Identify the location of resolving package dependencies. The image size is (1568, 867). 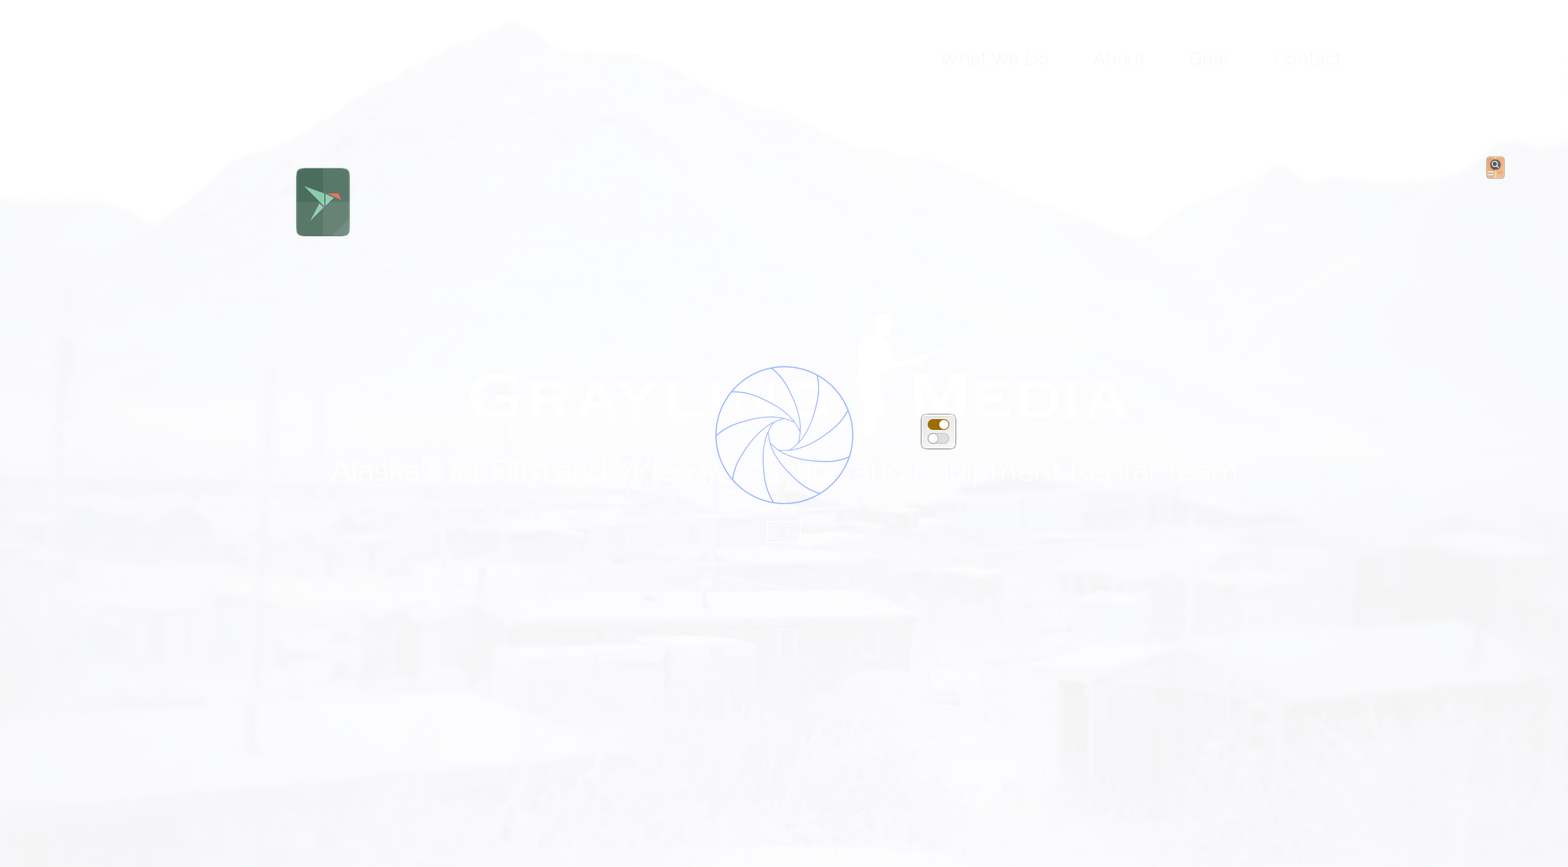
(1495, 167).